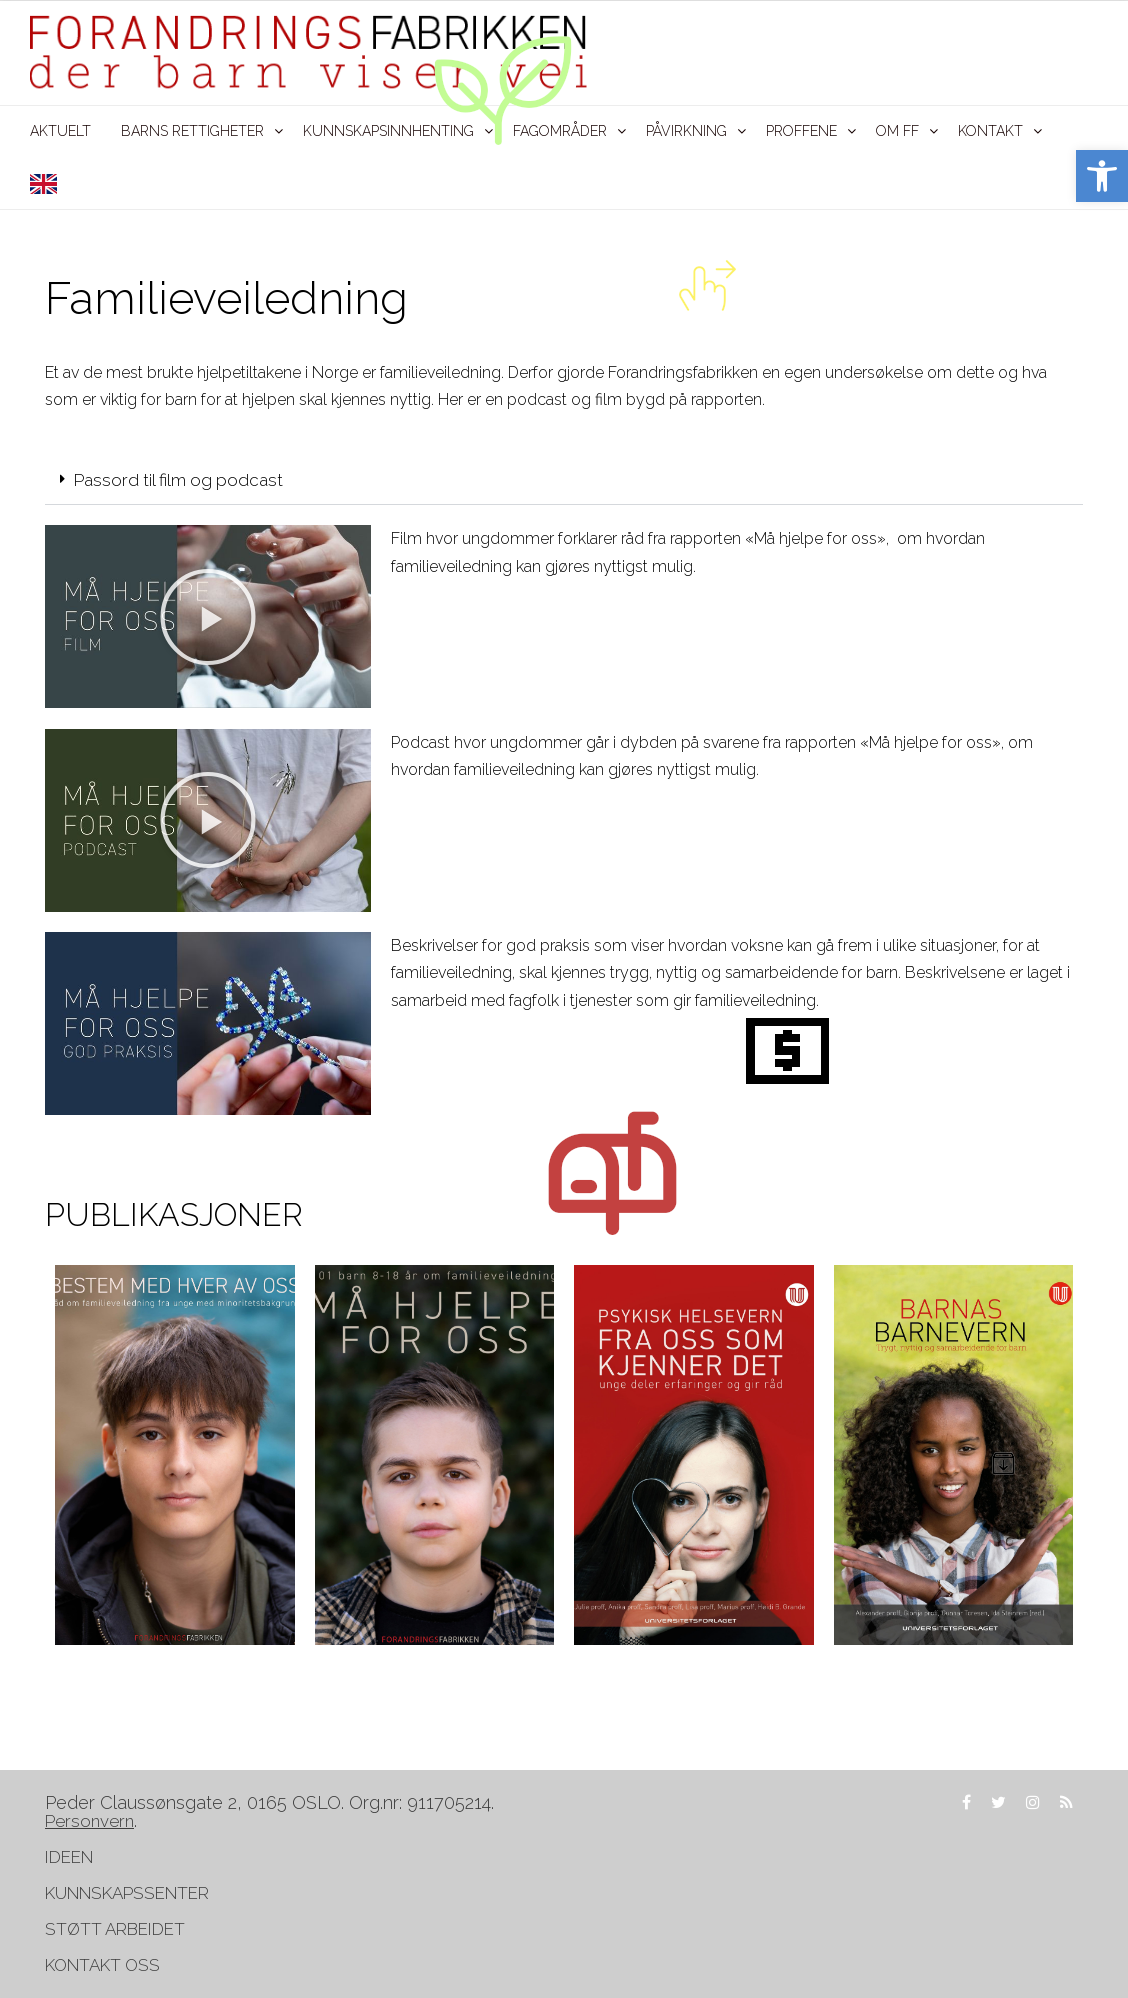 The width and height of the screenshot is (1128, 1998). Describe the element at coordinates (612, 1175) in the screenshot. I see `access your mailbox or inbox` at that location.